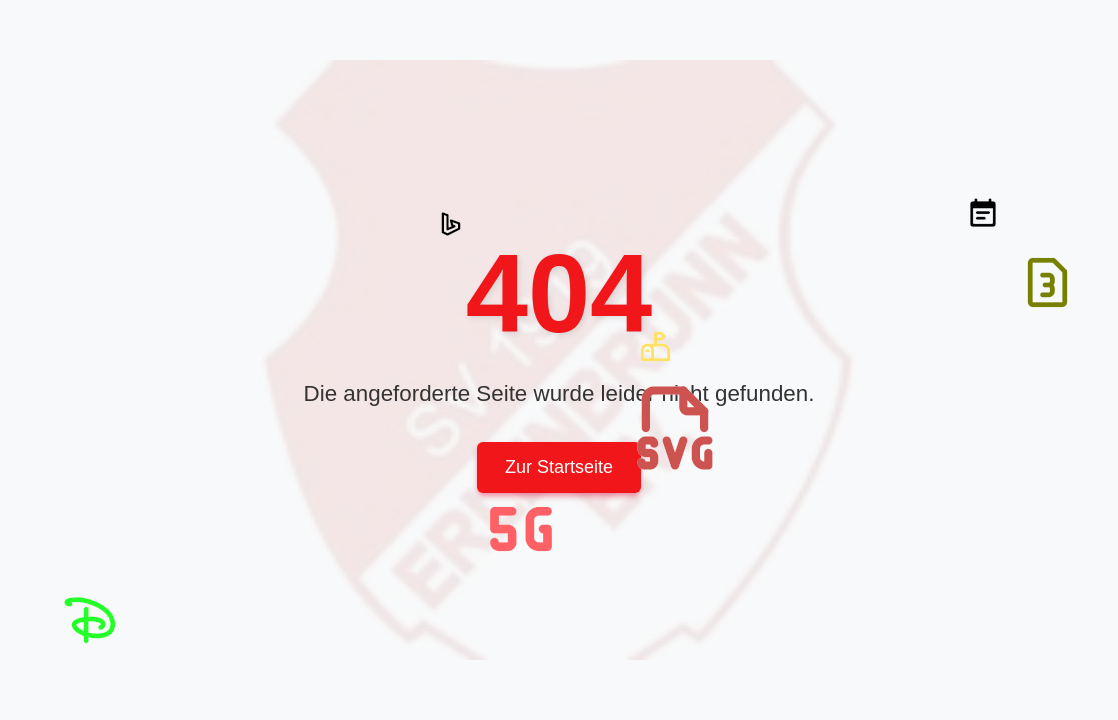 This screenshot has height=720, width=1118. What do you see at coordinates (983, 214) in the screenshot?
I see `view event details or notes` at bounding box center [983, 214].